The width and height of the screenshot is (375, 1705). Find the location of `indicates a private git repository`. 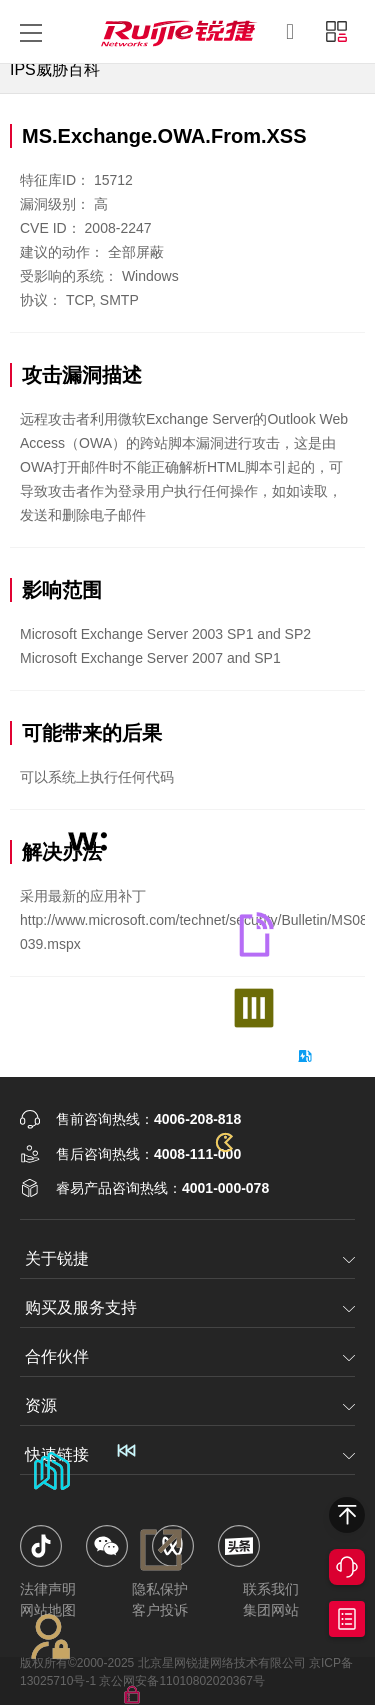

indicates a private git repository is located at coordinates (132, 1695).